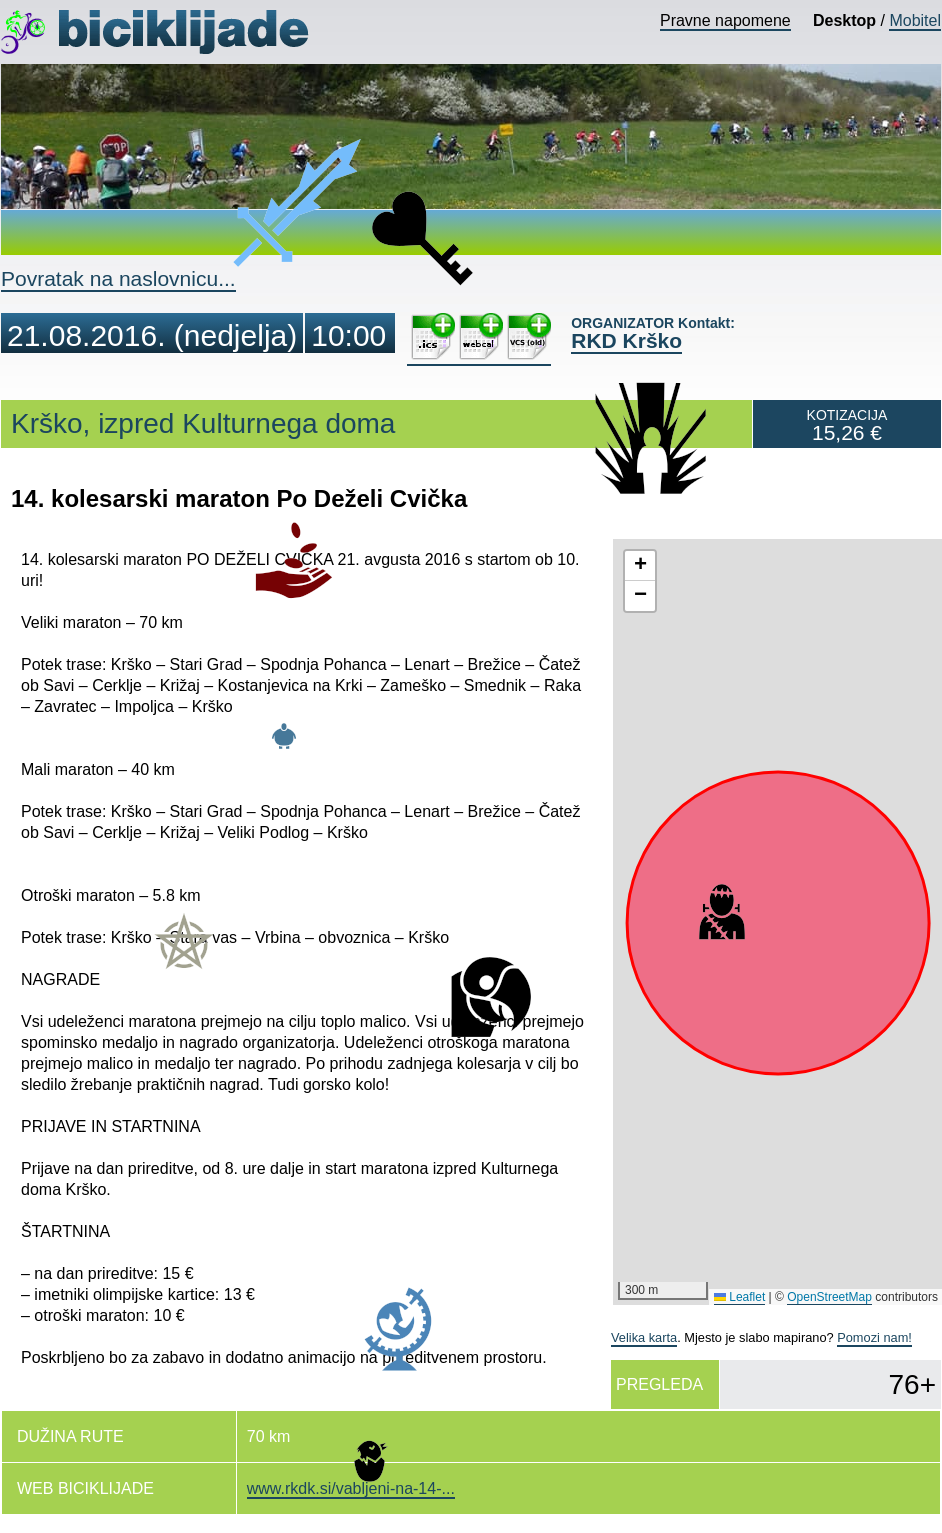 The height and width of the screenshot is (1533, 942). Describe the element at coordinates (295, 204) in the screenshot. I see `equip a broken or shattered weapon` at that location.